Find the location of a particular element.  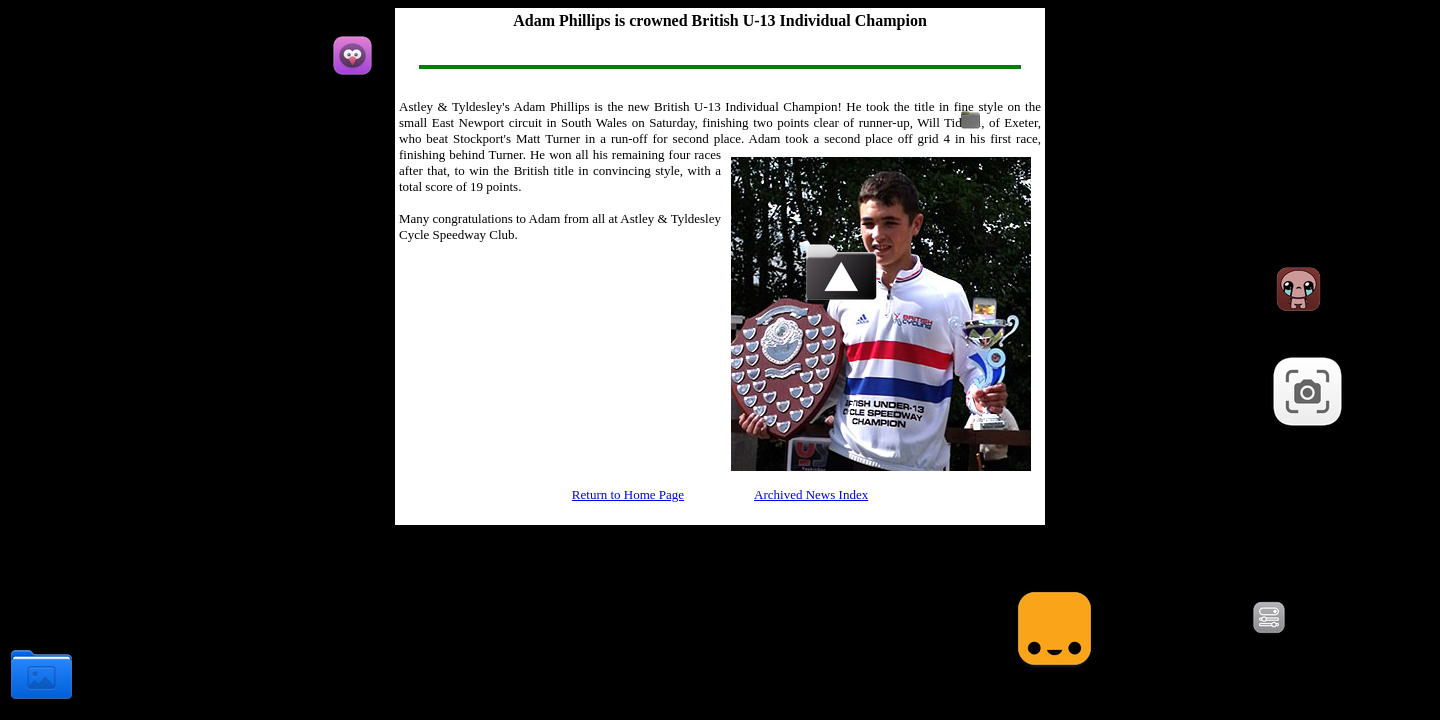

open cawbird twitter client is located at coordinates (352, 55).